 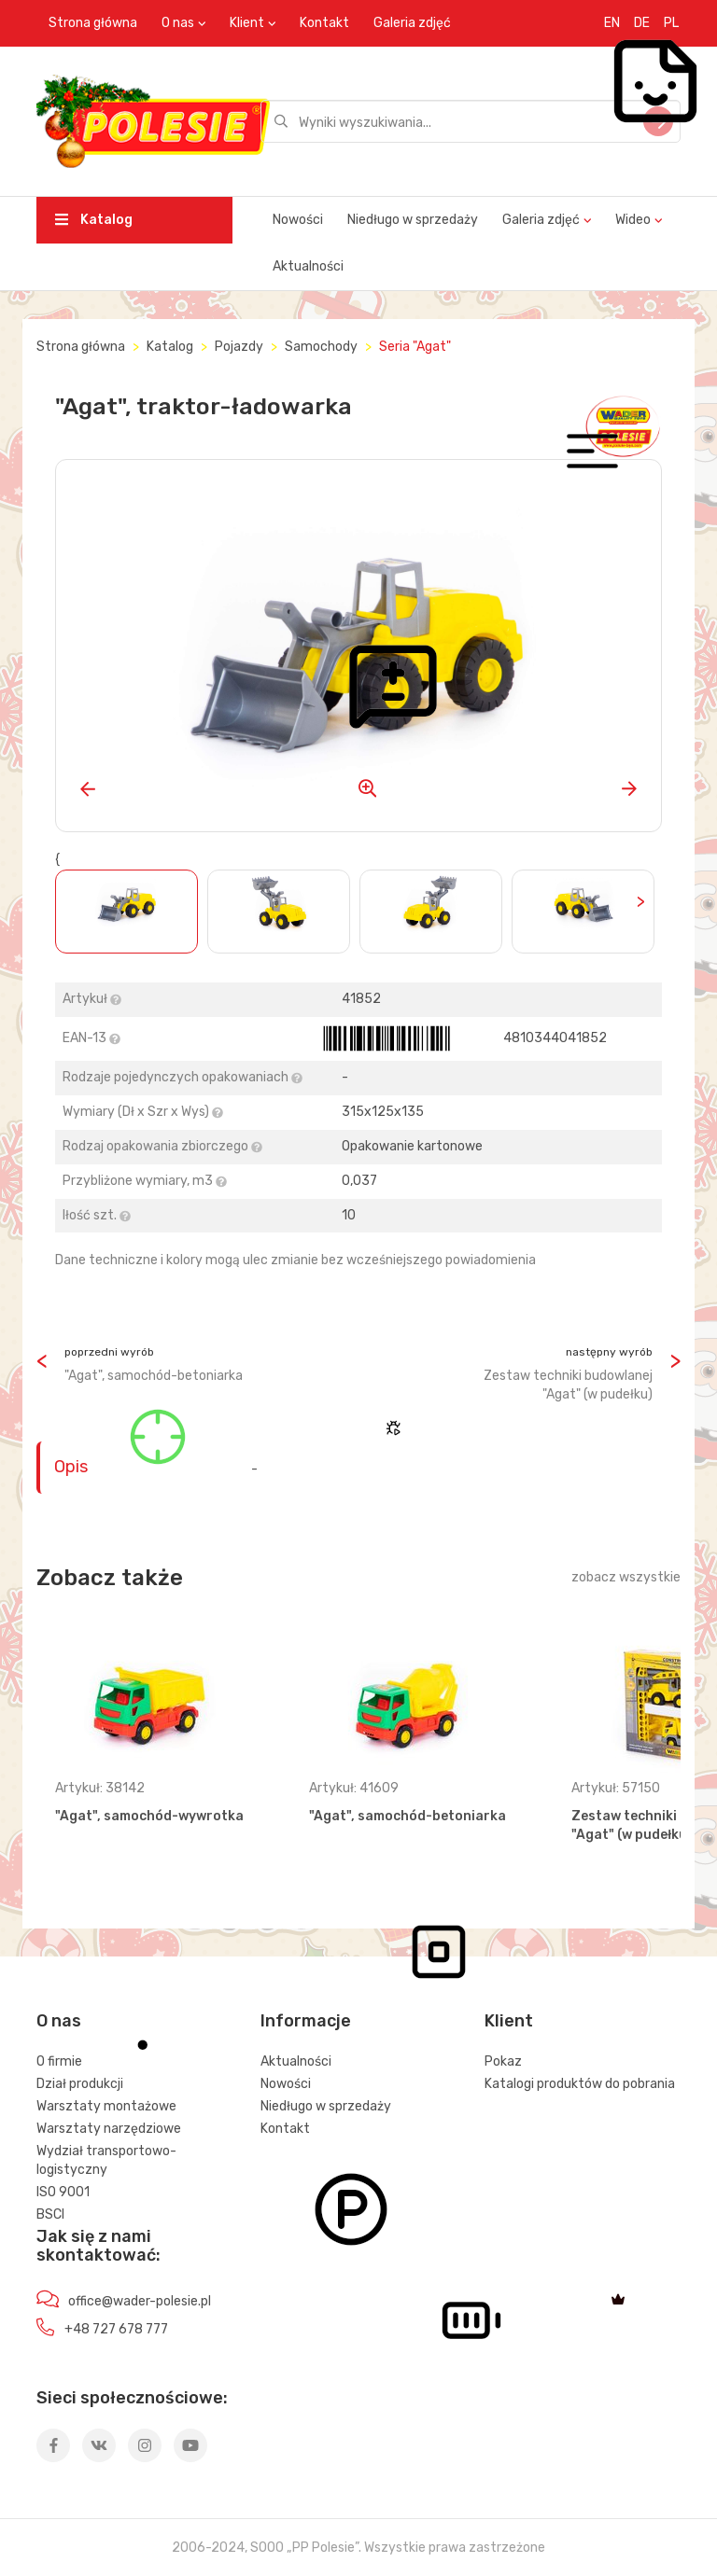 I want to click on indicates an unread notification or new item, so click(x=142, y=2044).